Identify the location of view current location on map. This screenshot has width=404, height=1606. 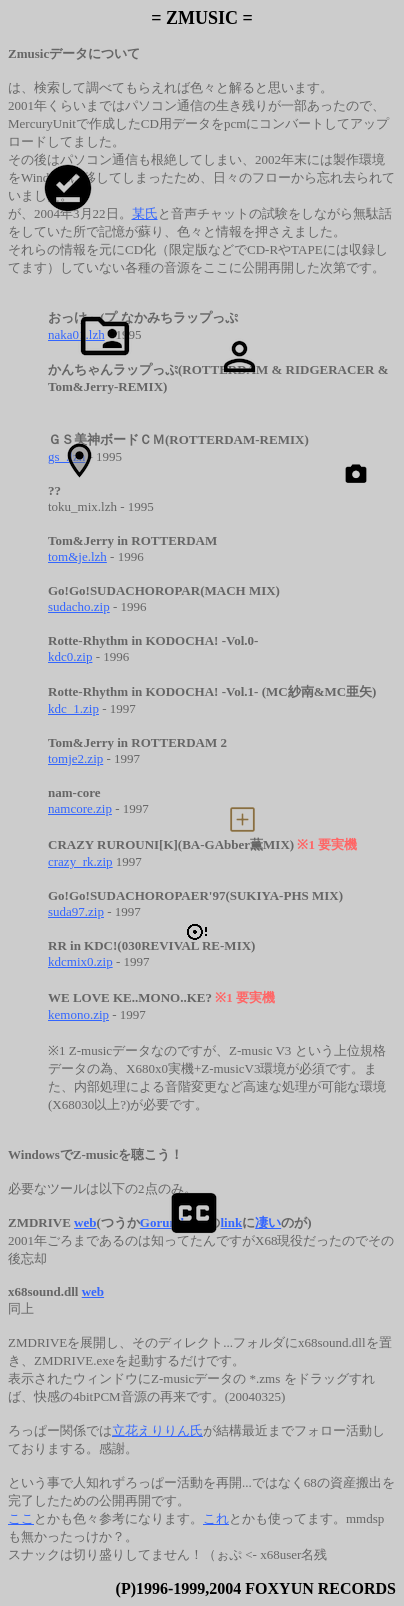
(79, 460).